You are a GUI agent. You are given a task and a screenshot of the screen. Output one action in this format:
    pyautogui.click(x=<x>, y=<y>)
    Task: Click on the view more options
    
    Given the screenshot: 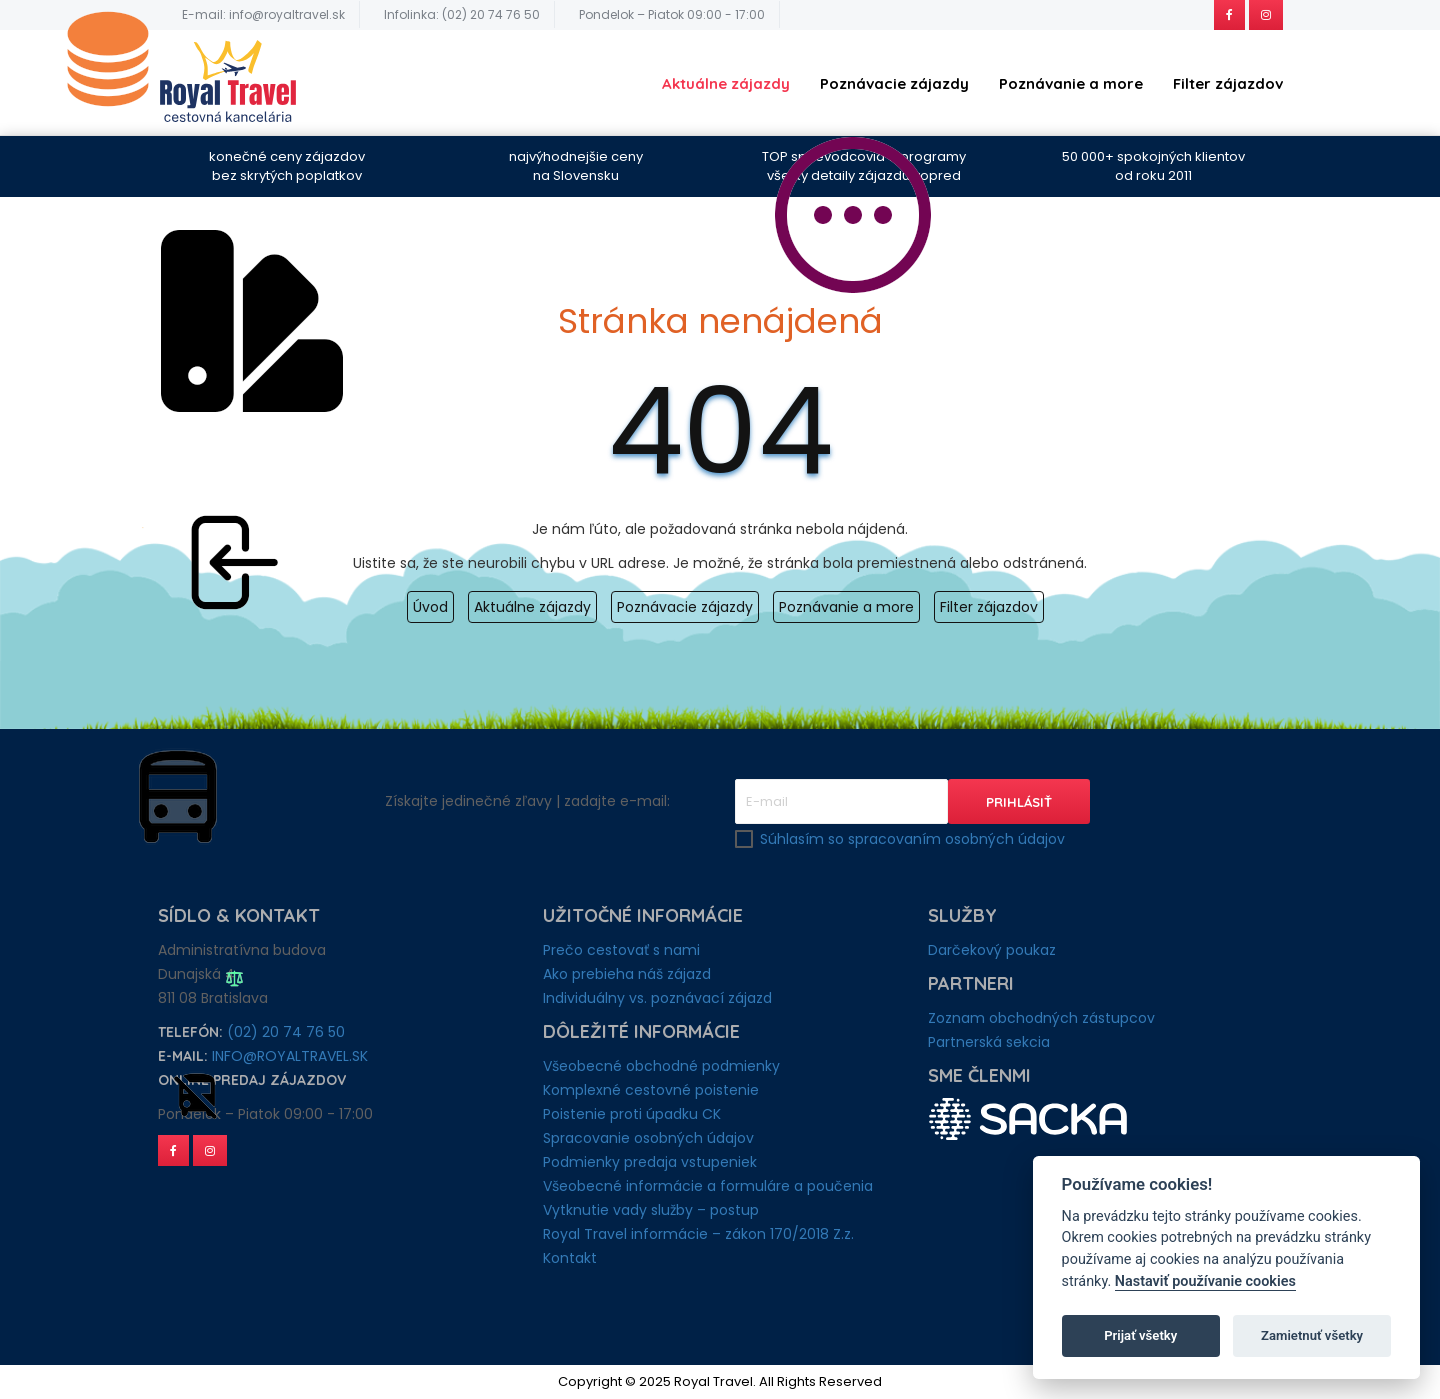 What is the action you would take?
    pyautogui.click(x=853, y=215)
    